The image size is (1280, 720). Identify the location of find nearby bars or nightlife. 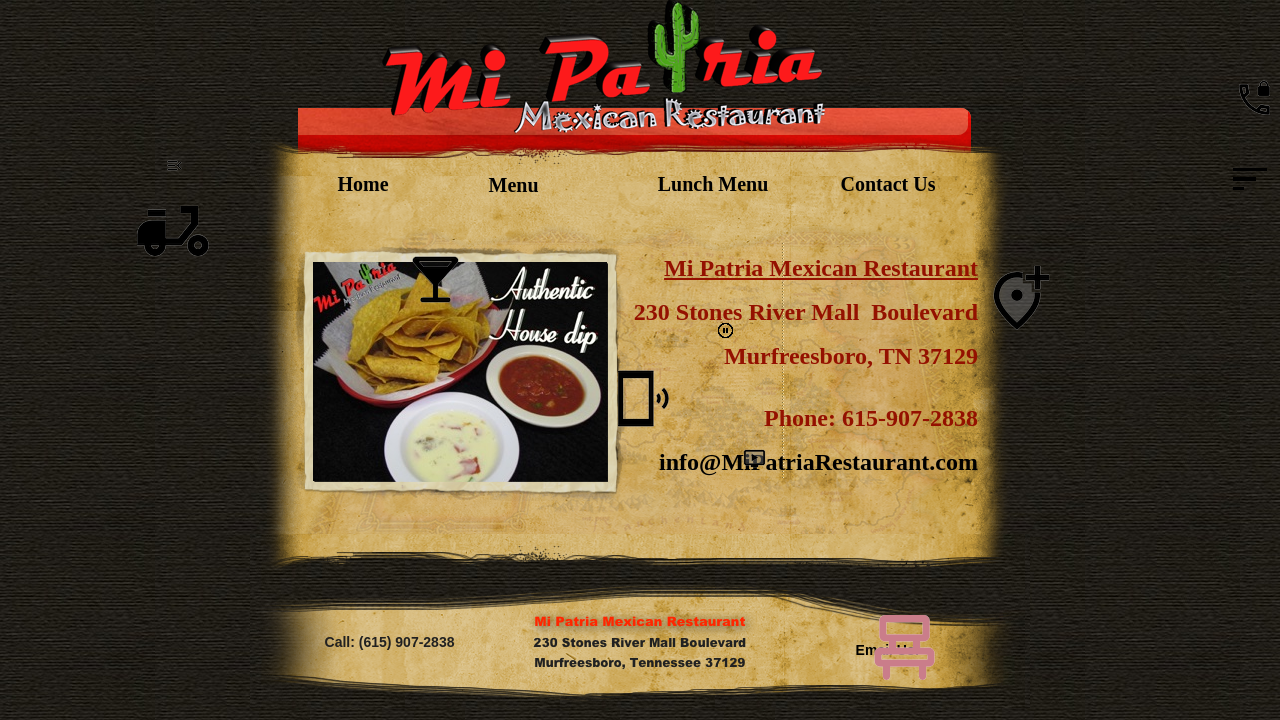
(435, 279).